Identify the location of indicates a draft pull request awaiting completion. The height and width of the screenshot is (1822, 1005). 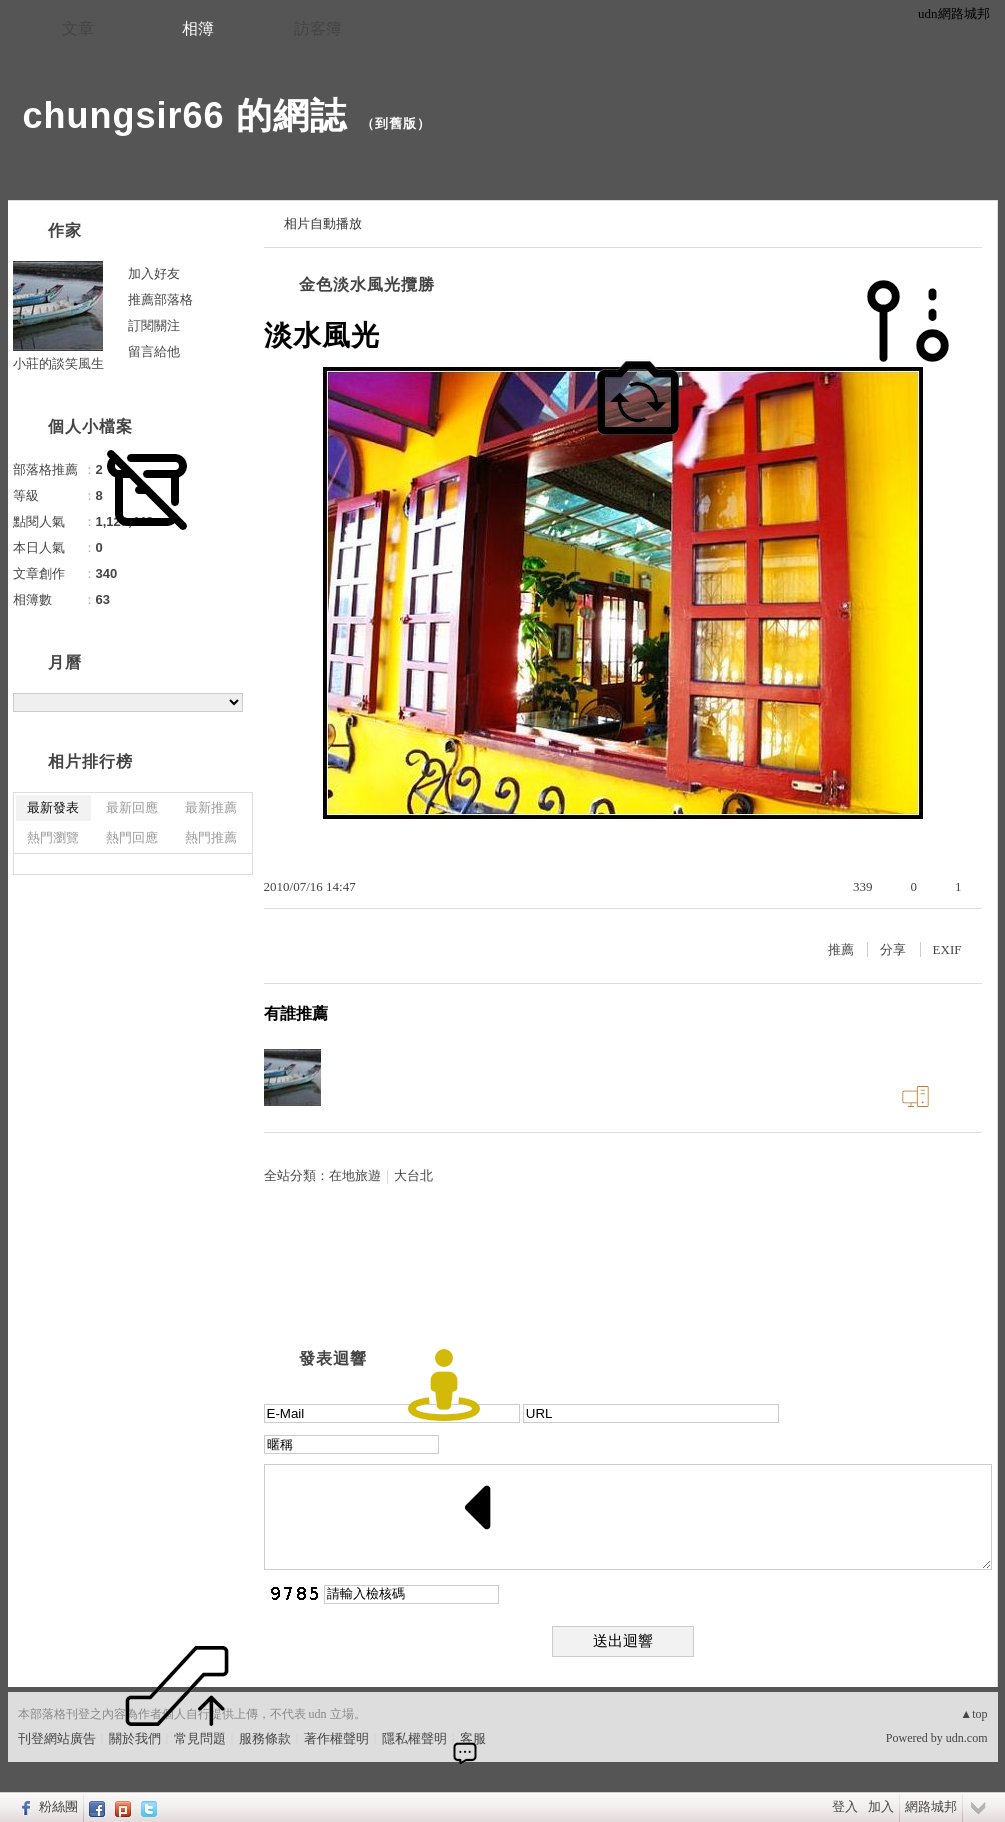
(908, 321).